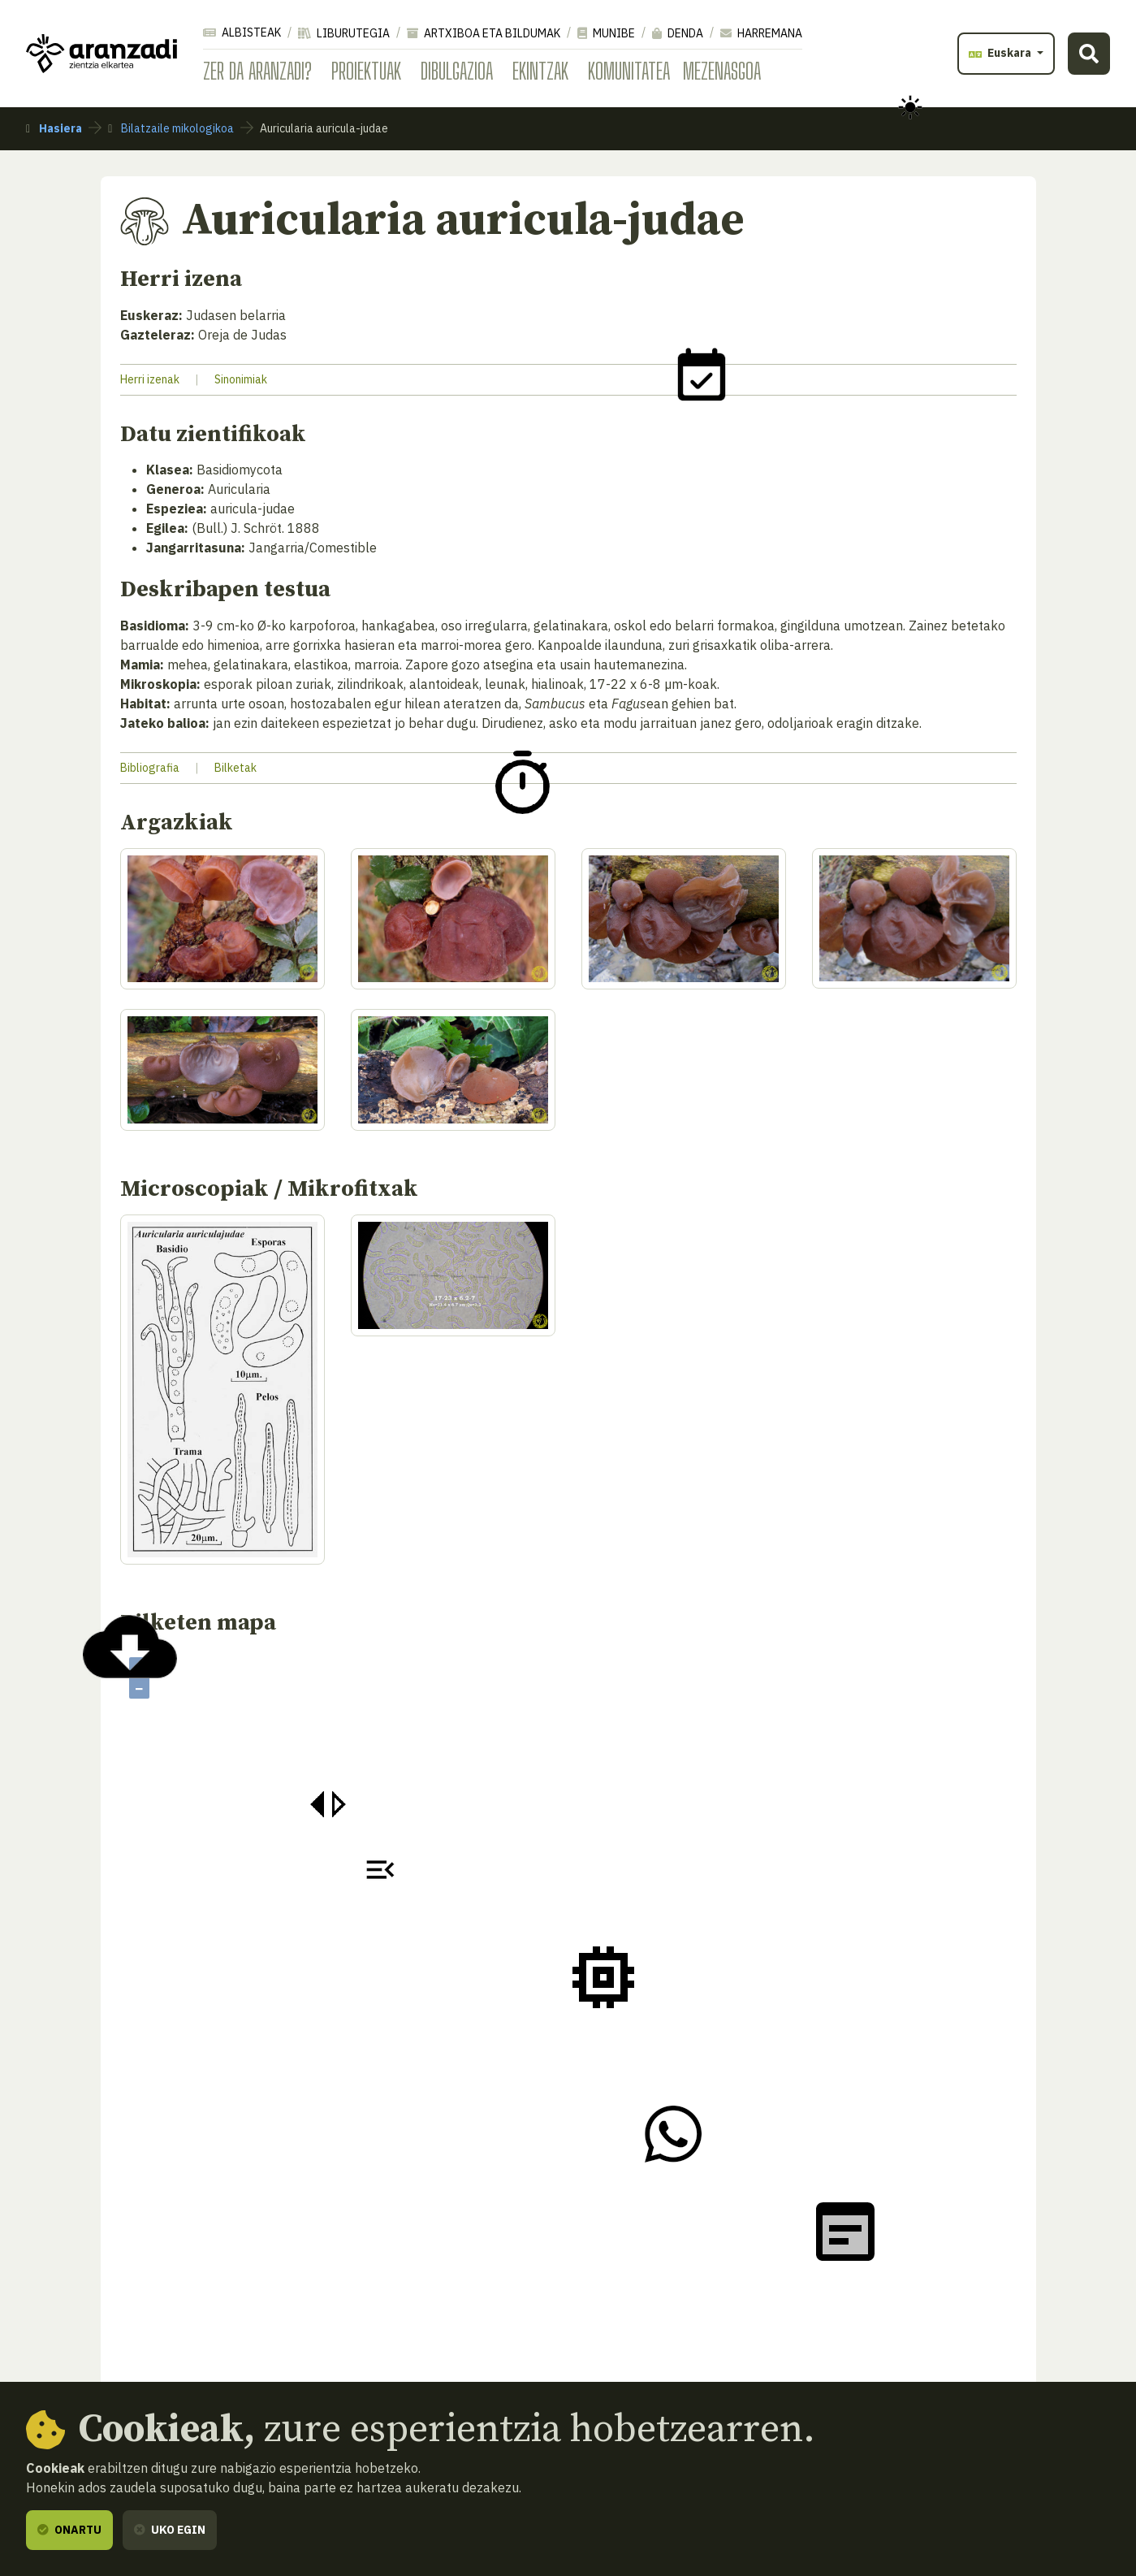  I want to click on open WhatsApp messaging app, so click(673, 2134).